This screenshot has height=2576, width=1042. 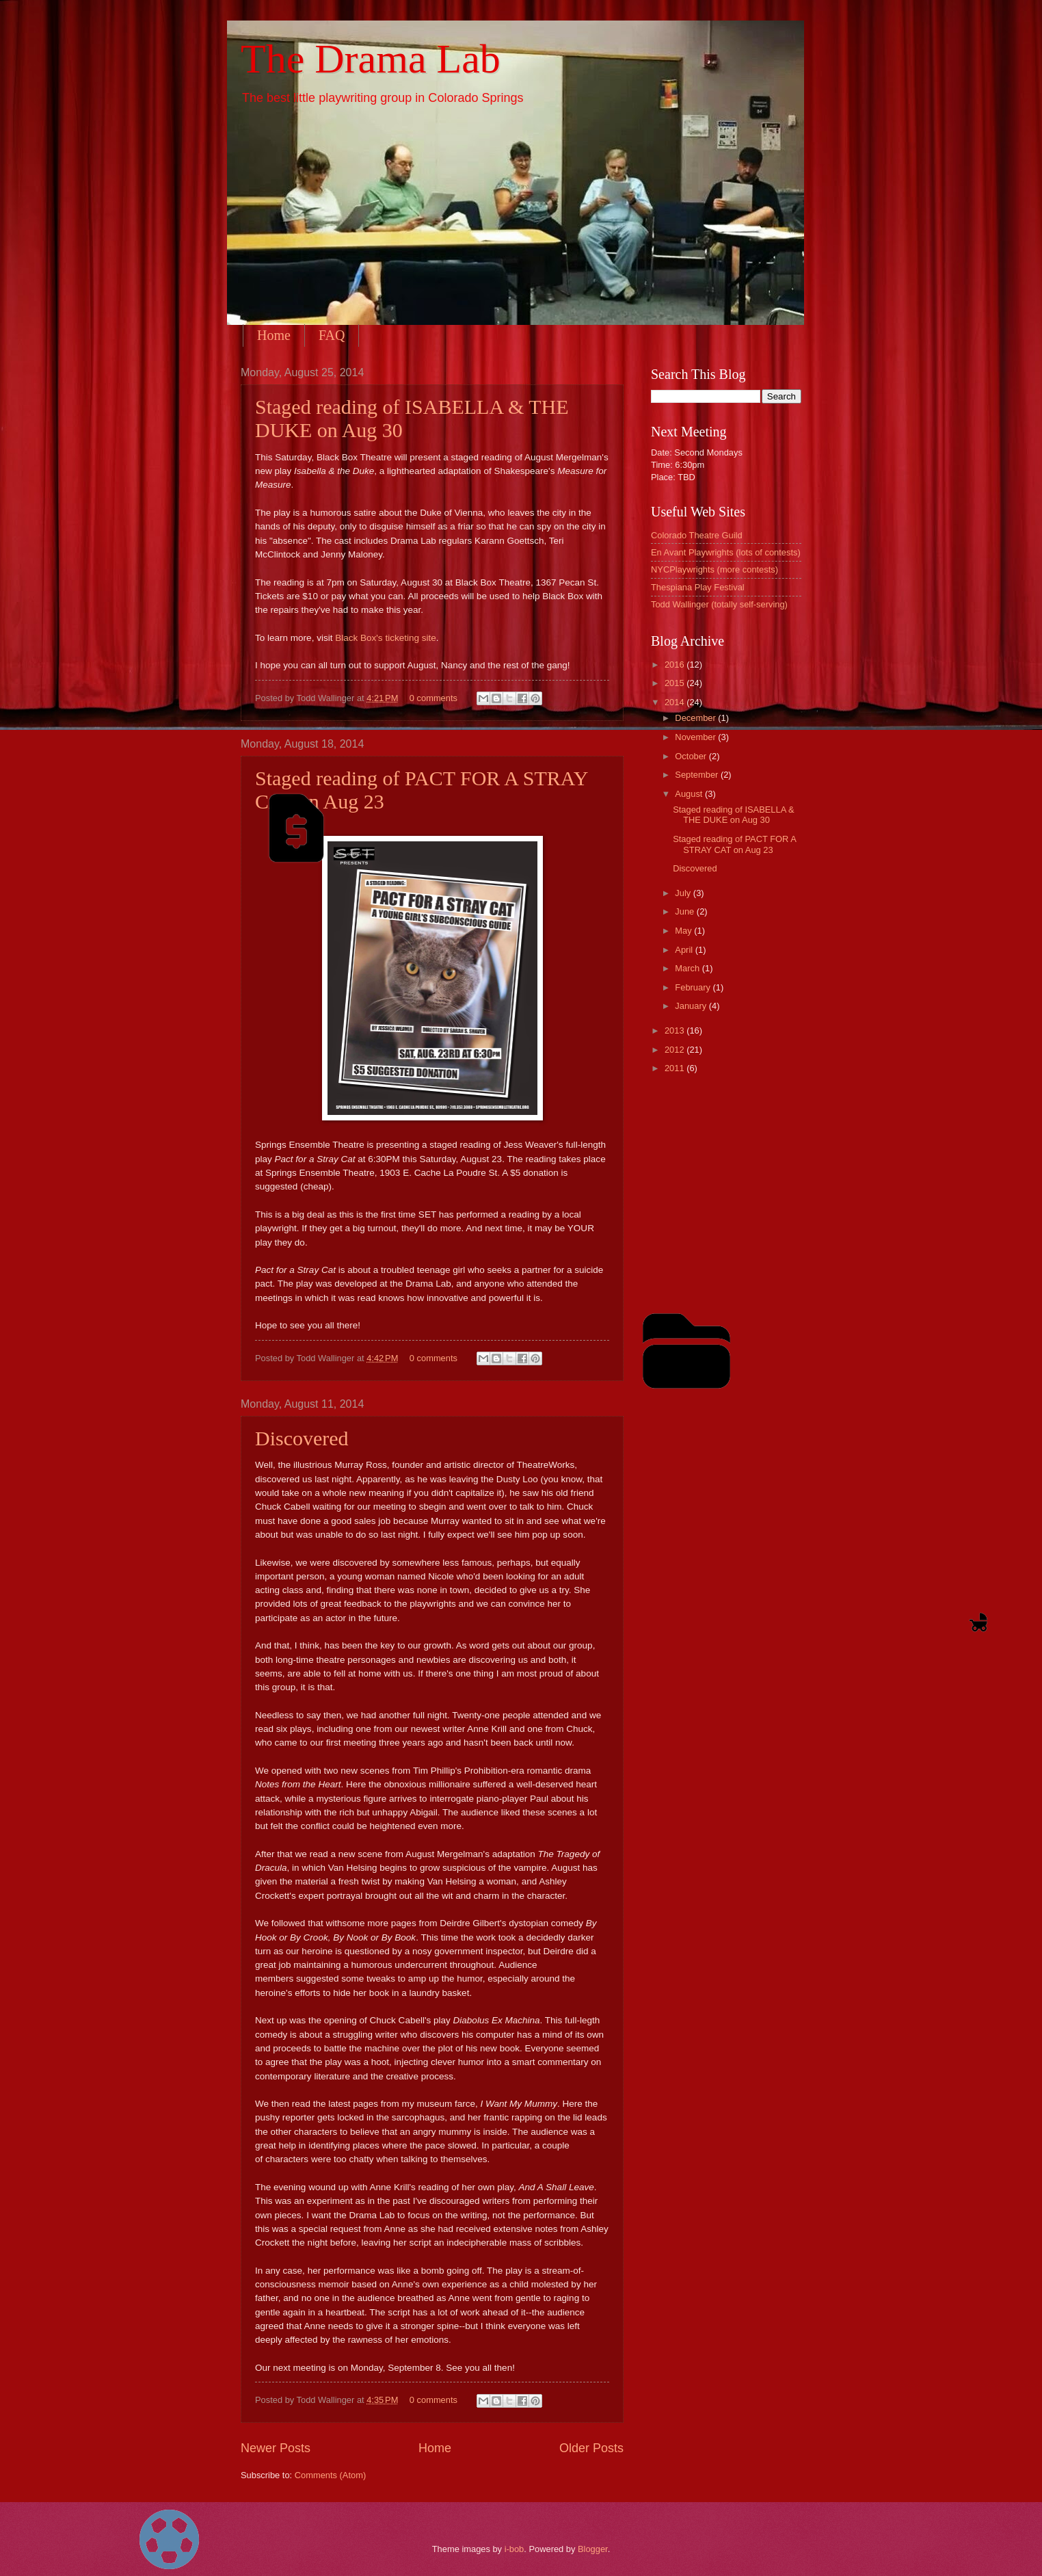 What do you see at coordinates (686, 1351) in the screenshot?
I see `open folder to view files` at bounding box center [686, 1351].